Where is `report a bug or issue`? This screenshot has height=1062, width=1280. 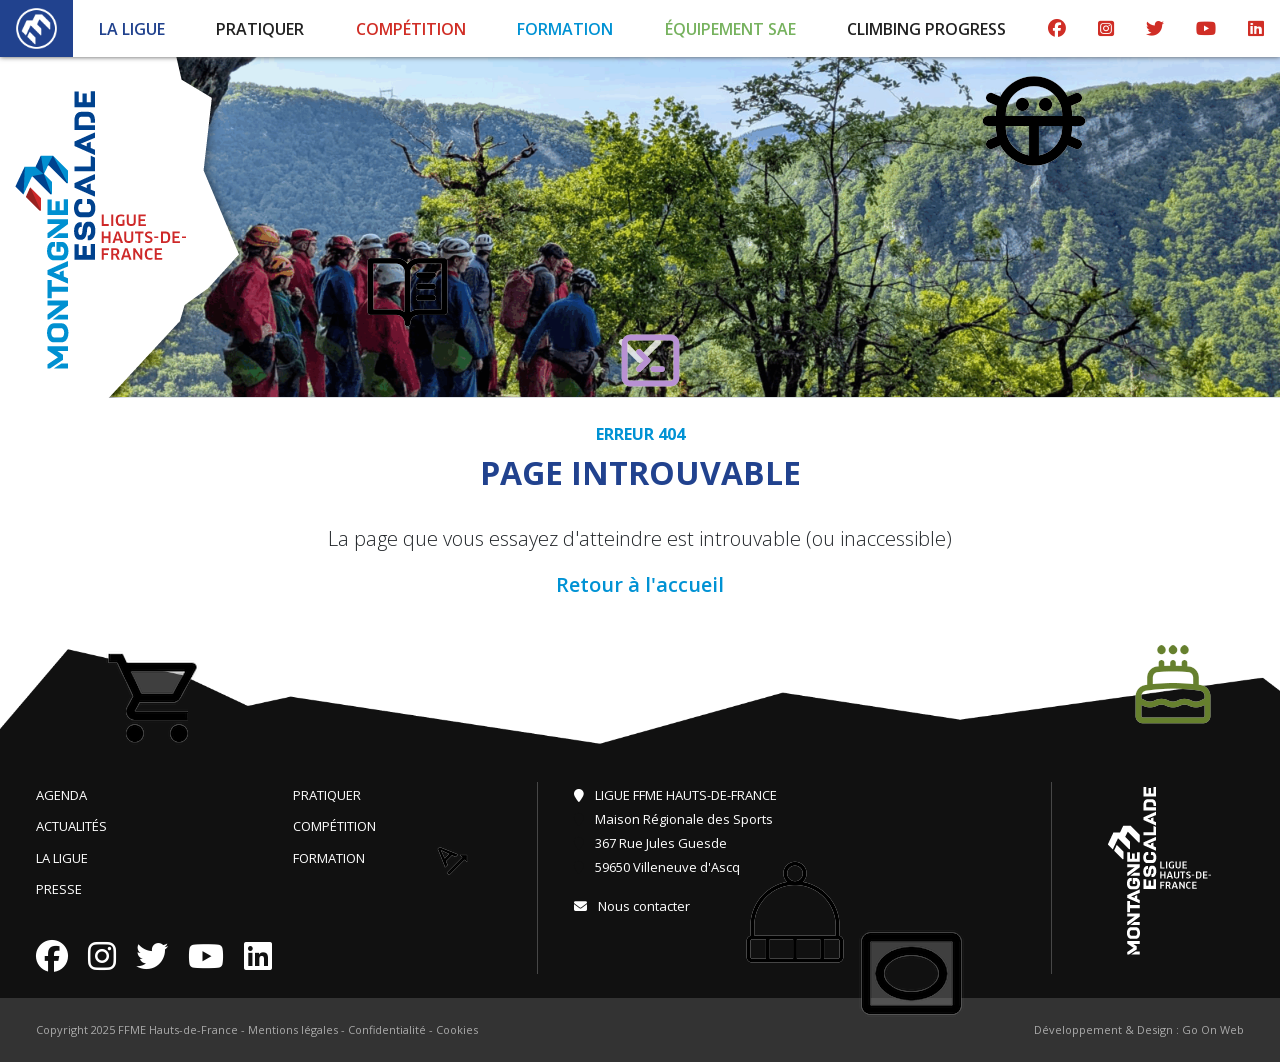 report a bug or issue is located at coordinates (1034, 121).